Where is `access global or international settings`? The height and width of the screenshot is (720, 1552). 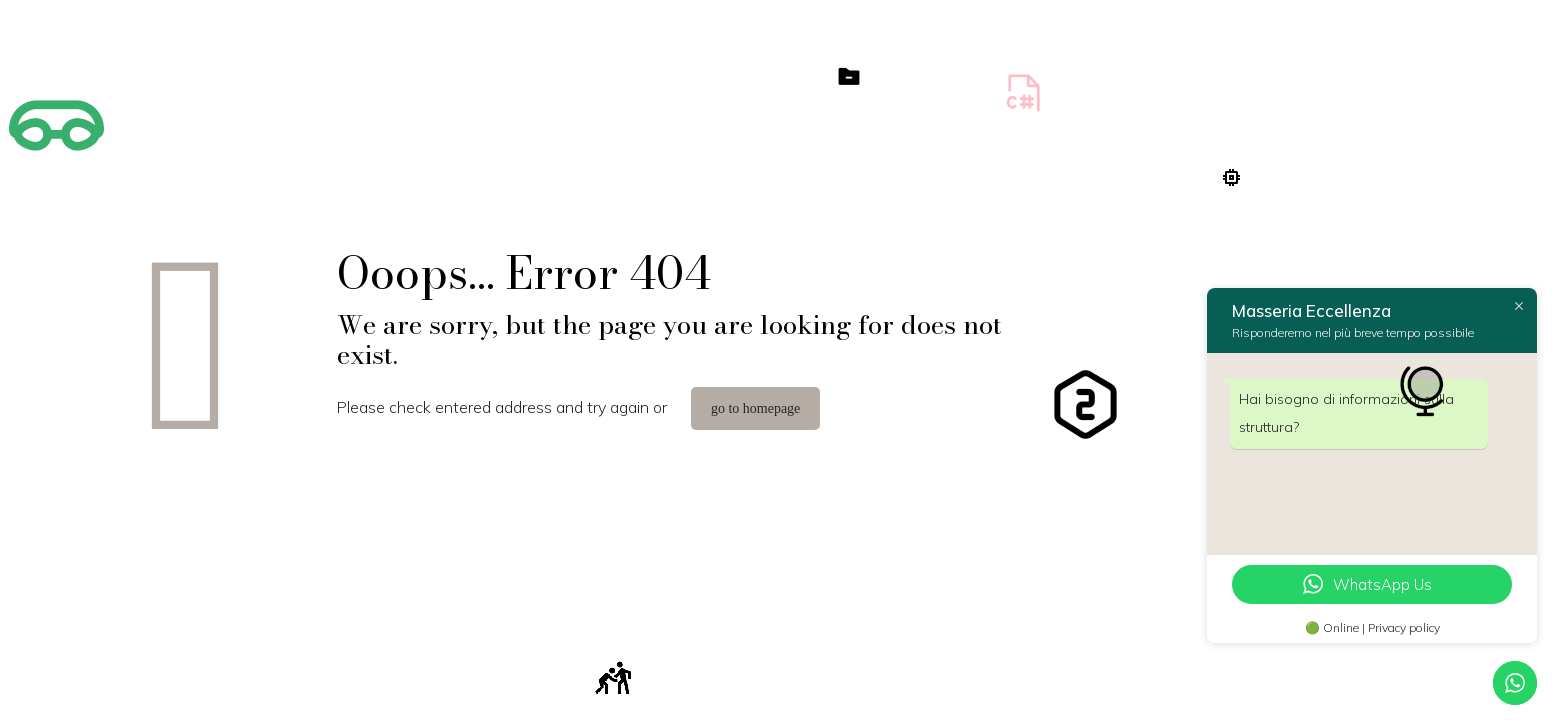 access global or international settings is located at coordinates (1423, 389).